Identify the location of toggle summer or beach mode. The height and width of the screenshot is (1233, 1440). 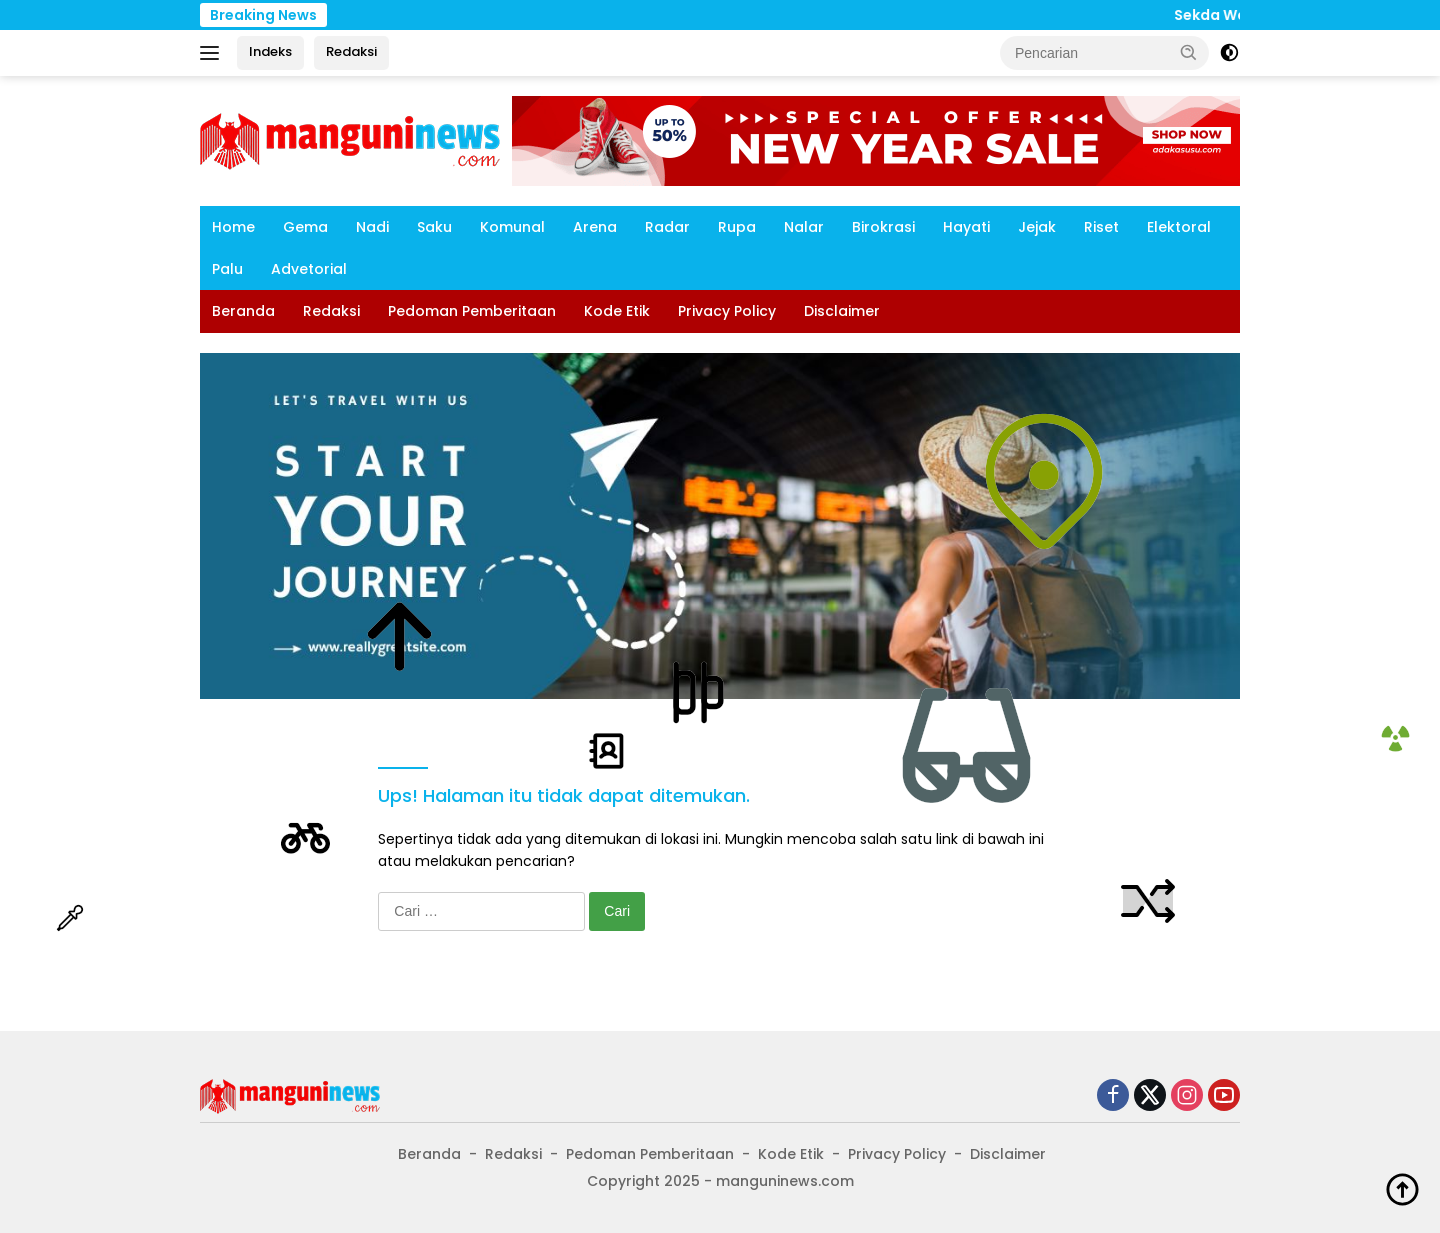
(966, 745).